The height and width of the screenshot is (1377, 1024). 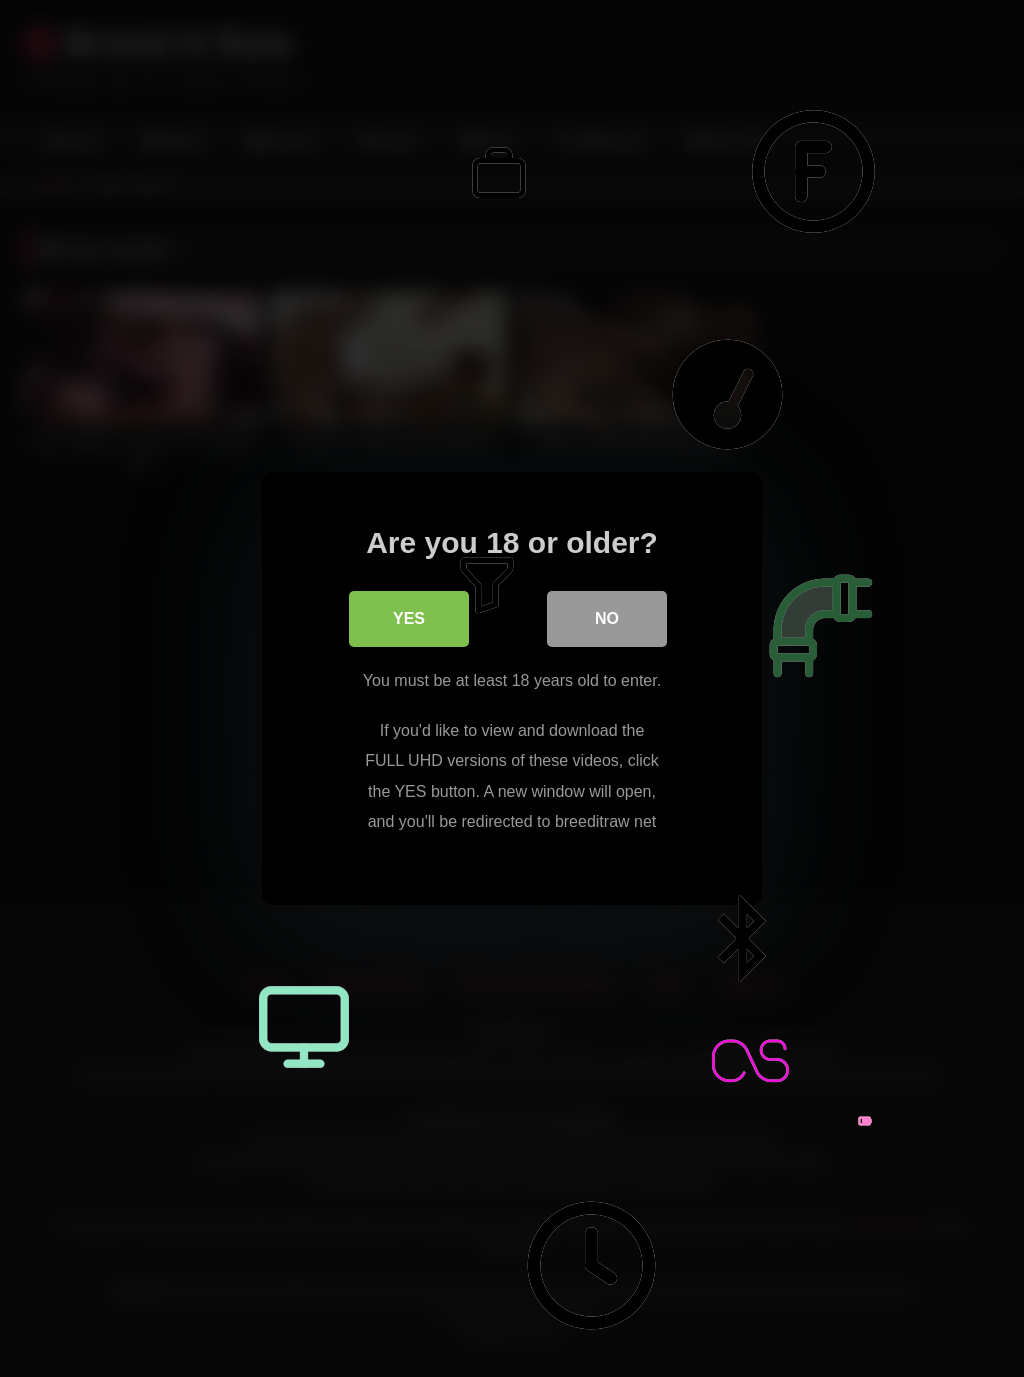 What do you see at coordinates (817, 622) in the screenshot?
I see `plumbing or pipe system settings` at bounding box center [817, 622].